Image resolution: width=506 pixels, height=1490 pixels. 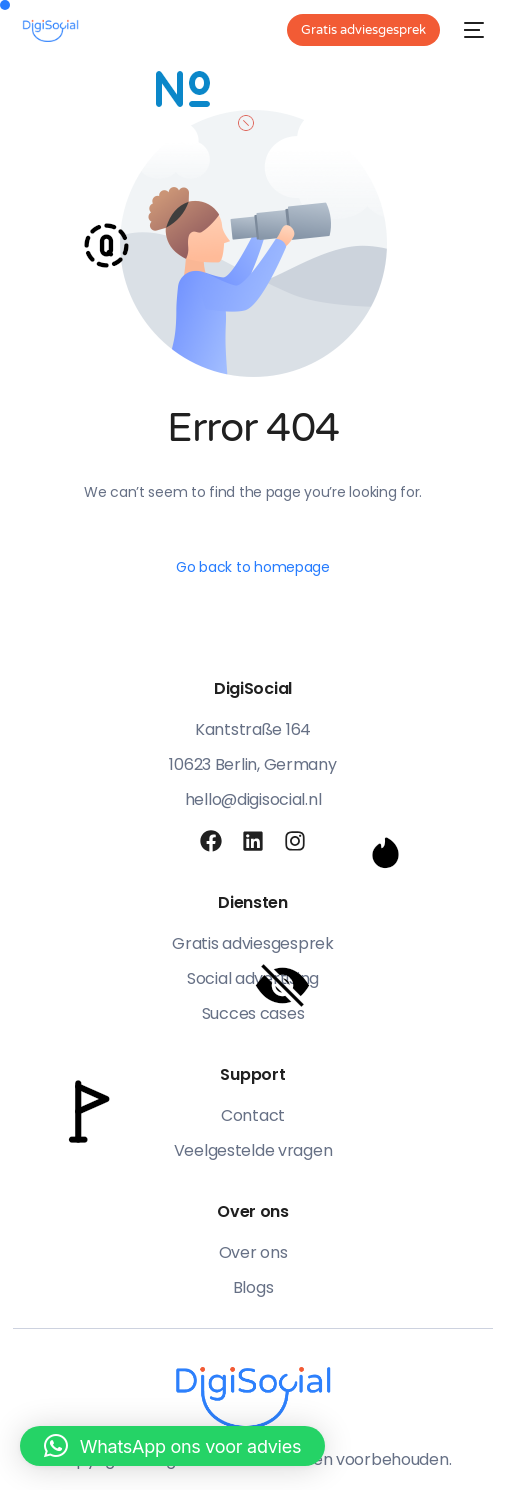 What do you see at coordinates (106, 245) in the screenshot?
I see `indicates a pending or in-progress queue item` at bounding box center [106, 245].